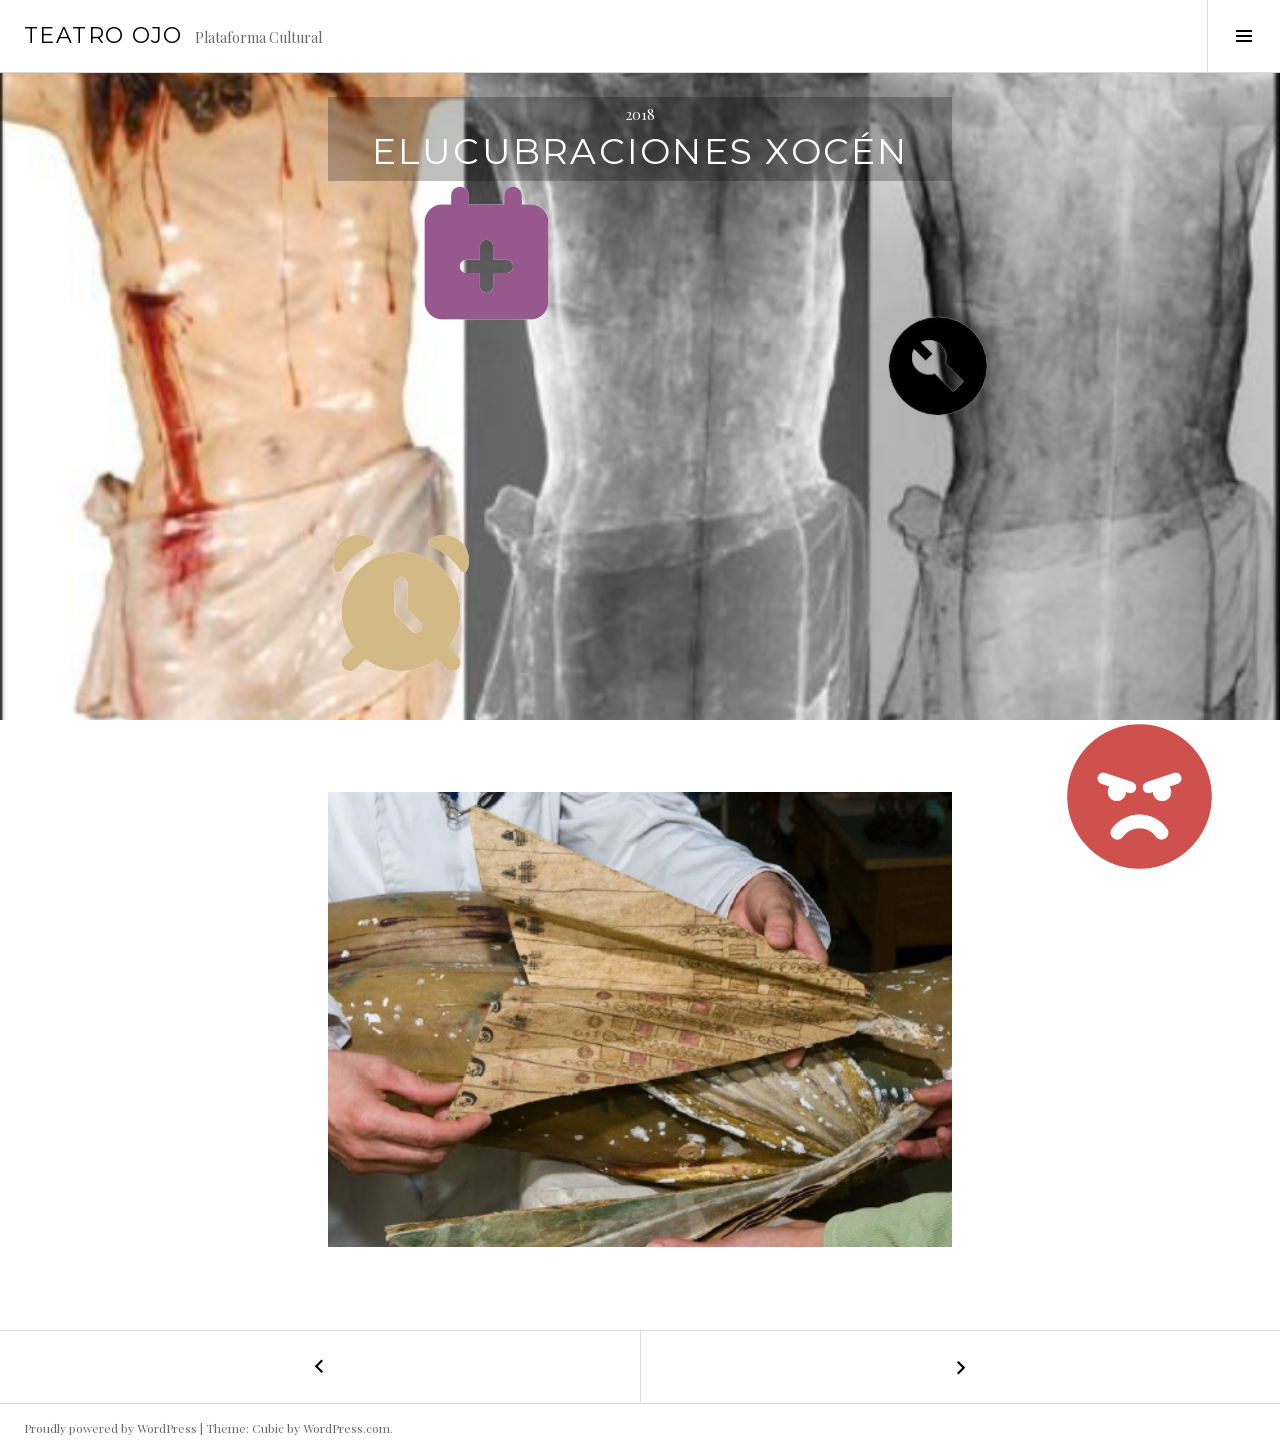 The image size is (1280, 1452). What do you see at coordinates (401, 603) in the screenshot?
I see `set an alarm or timer` at bounding box center [401, 603].